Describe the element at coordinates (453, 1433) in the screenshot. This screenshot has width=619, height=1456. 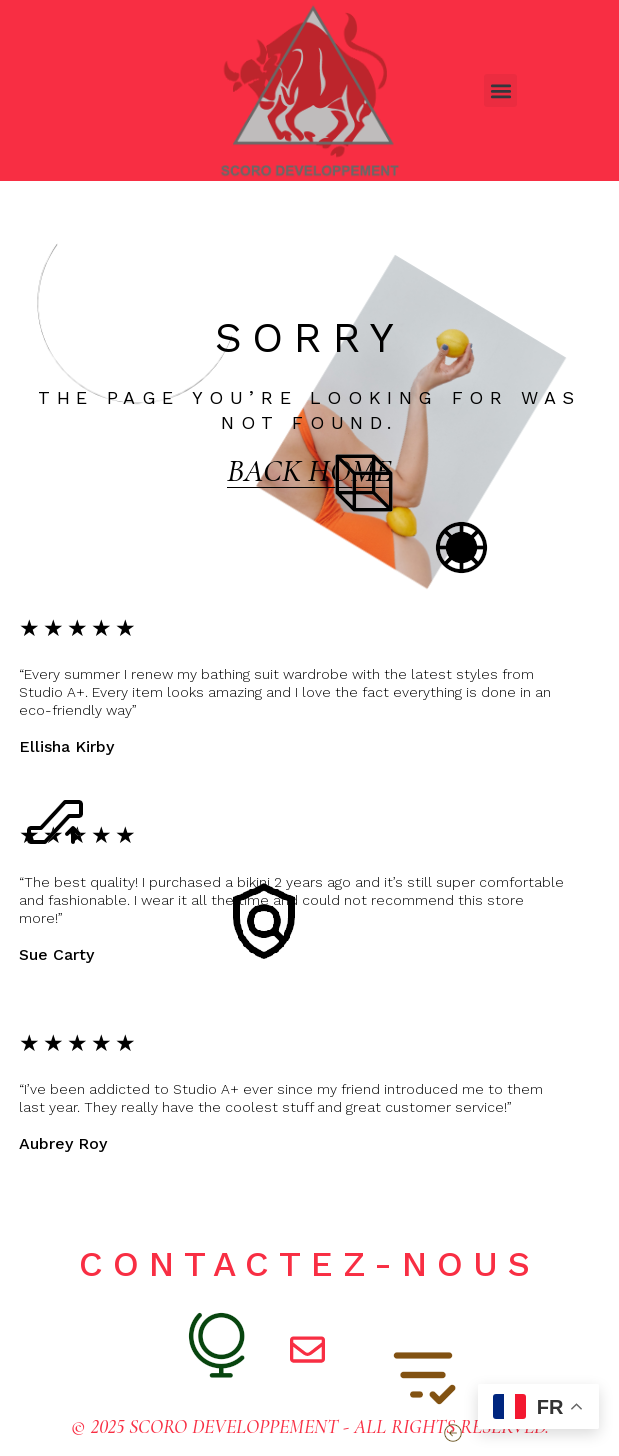
I see `go back to the previous screen` at that location.